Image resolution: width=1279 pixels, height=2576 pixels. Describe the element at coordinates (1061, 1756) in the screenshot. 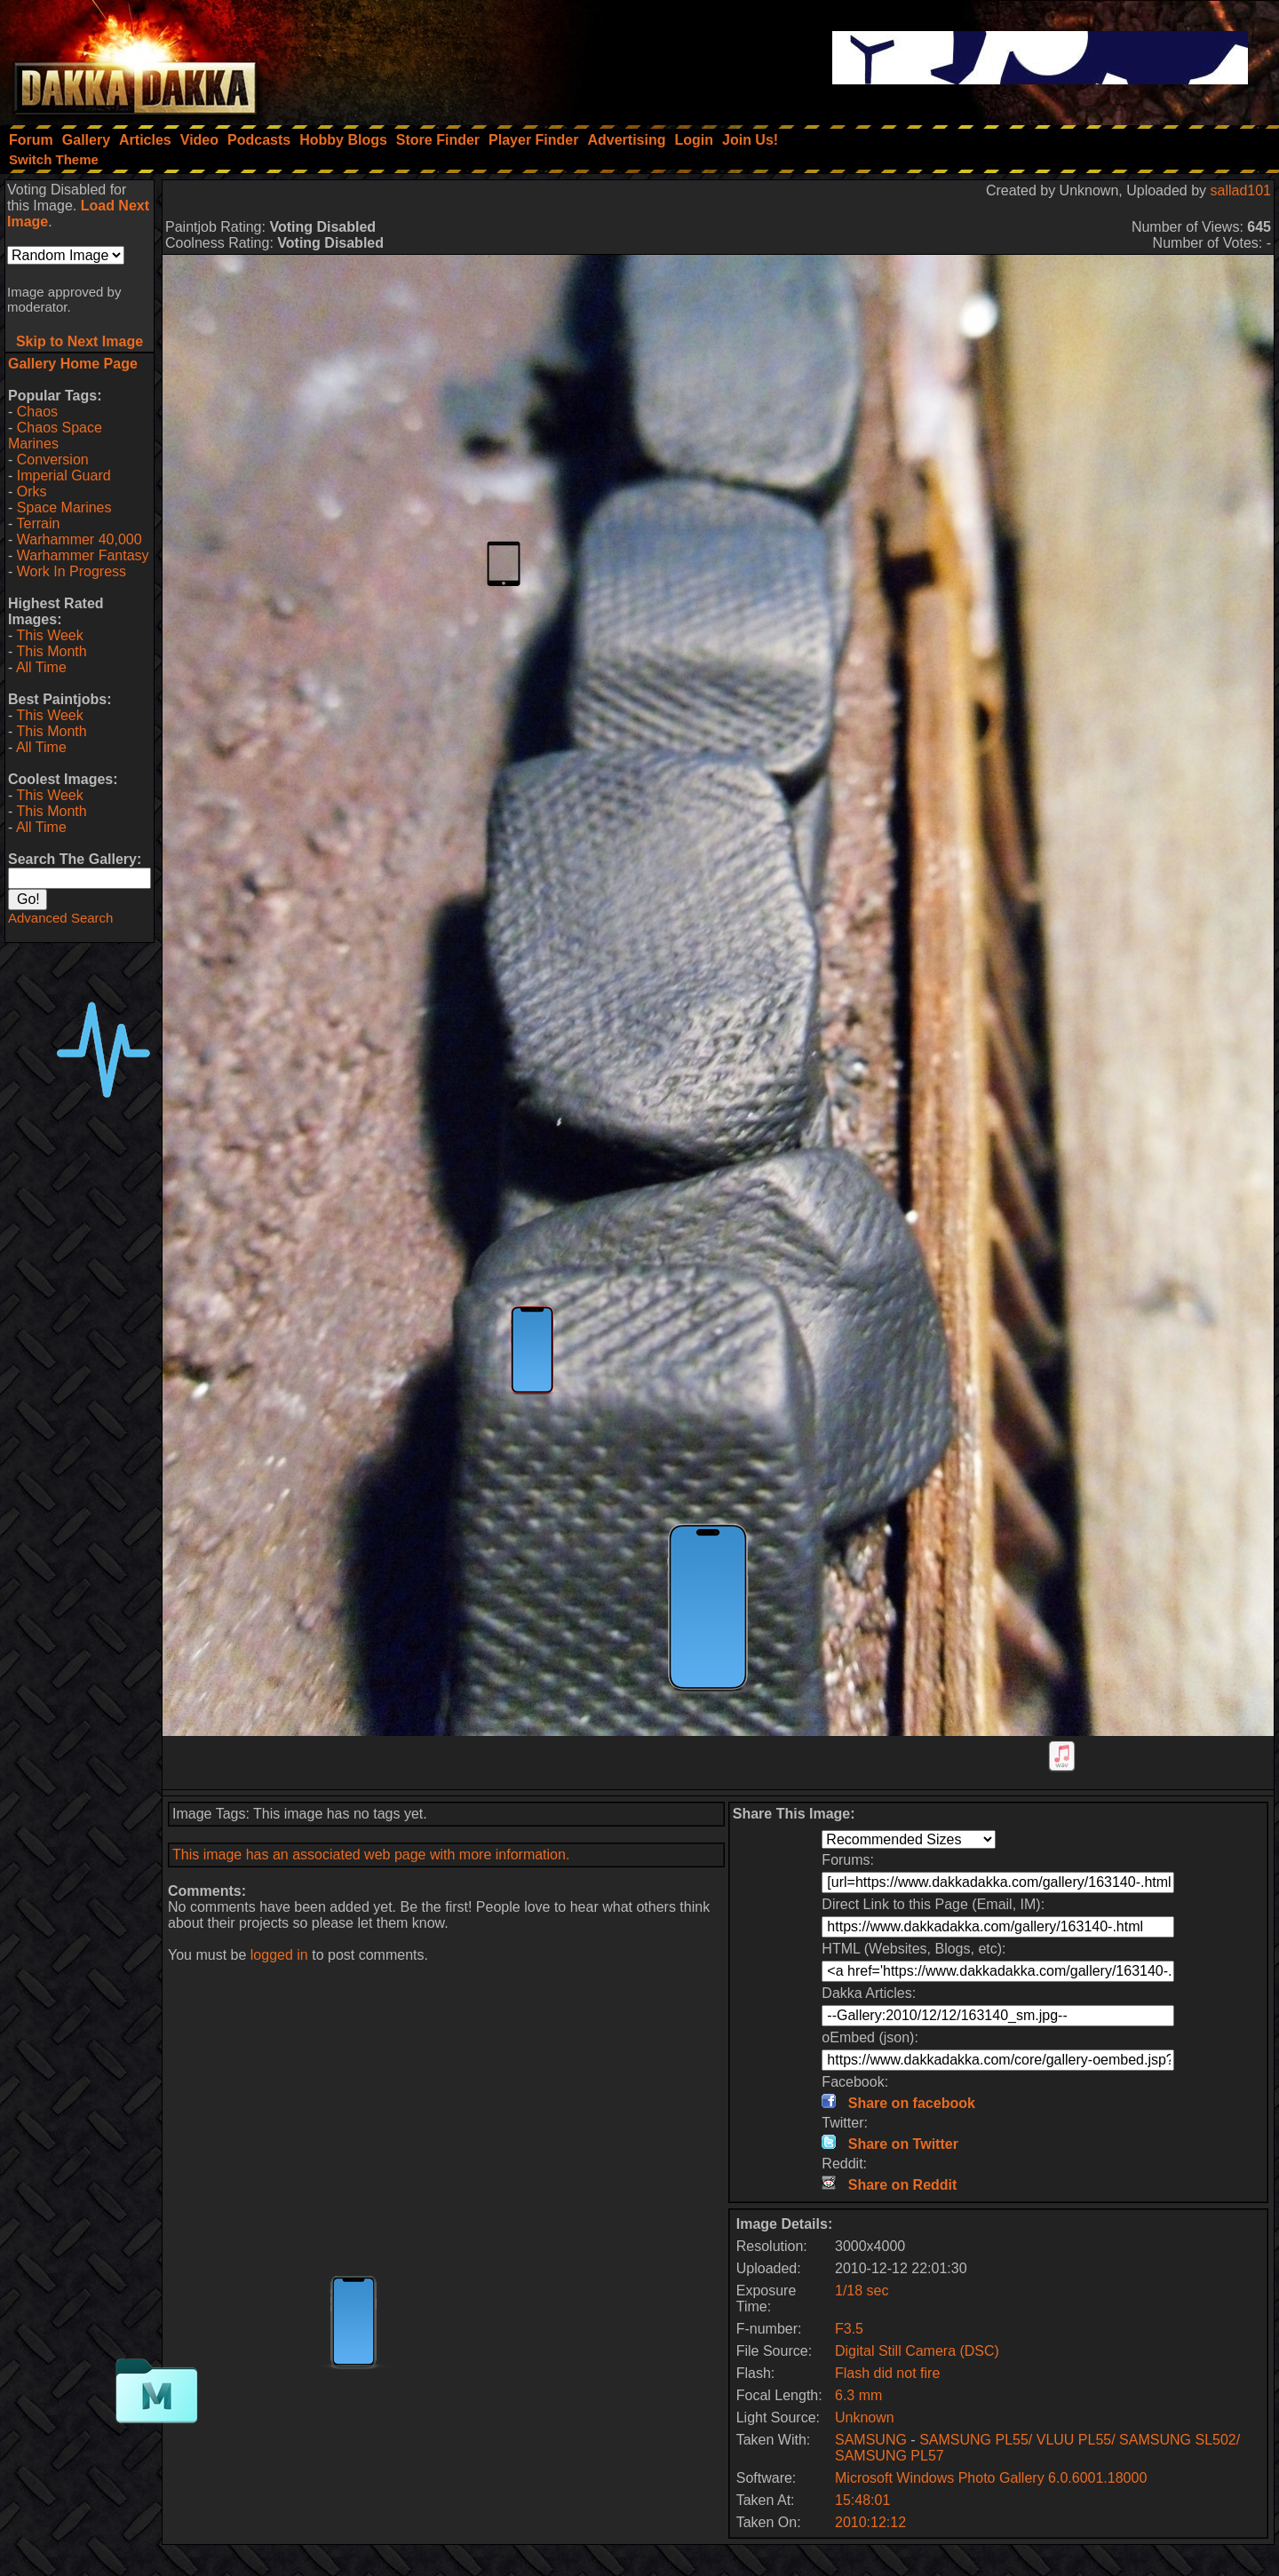

I see `a wav audio file` at that location.